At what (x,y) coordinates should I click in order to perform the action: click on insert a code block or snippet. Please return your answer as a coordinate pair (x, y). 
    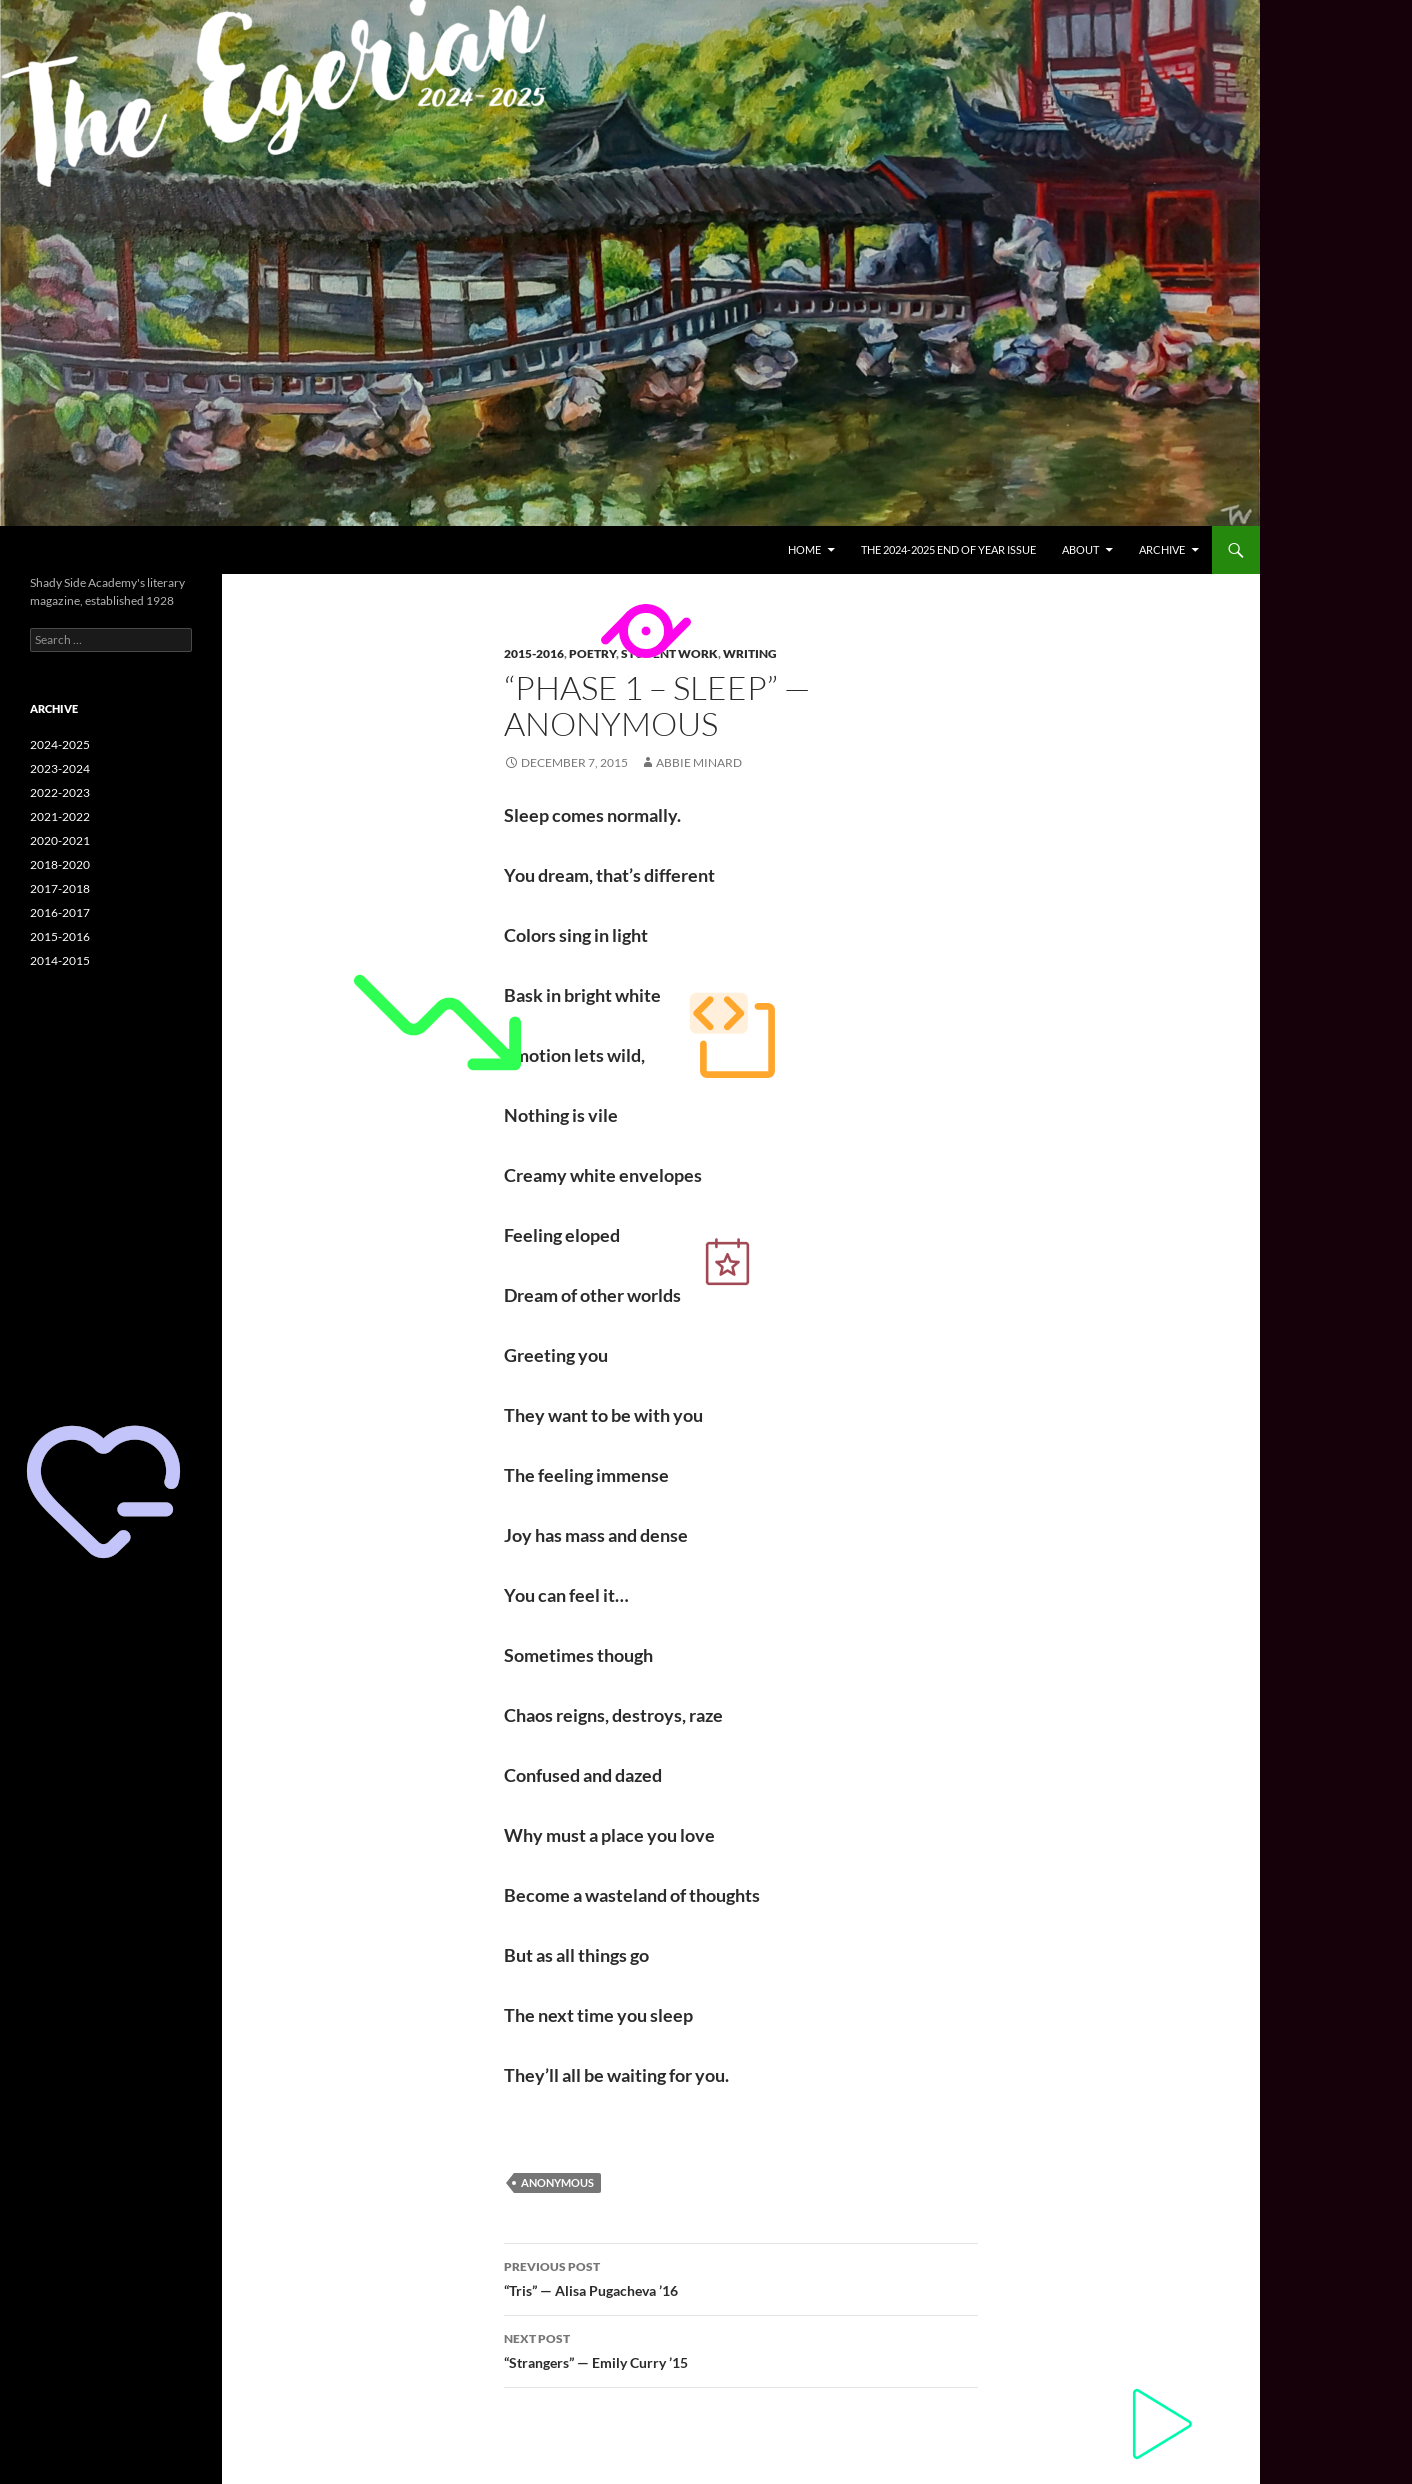
    Looking at the image, I should click on (737, 1040).